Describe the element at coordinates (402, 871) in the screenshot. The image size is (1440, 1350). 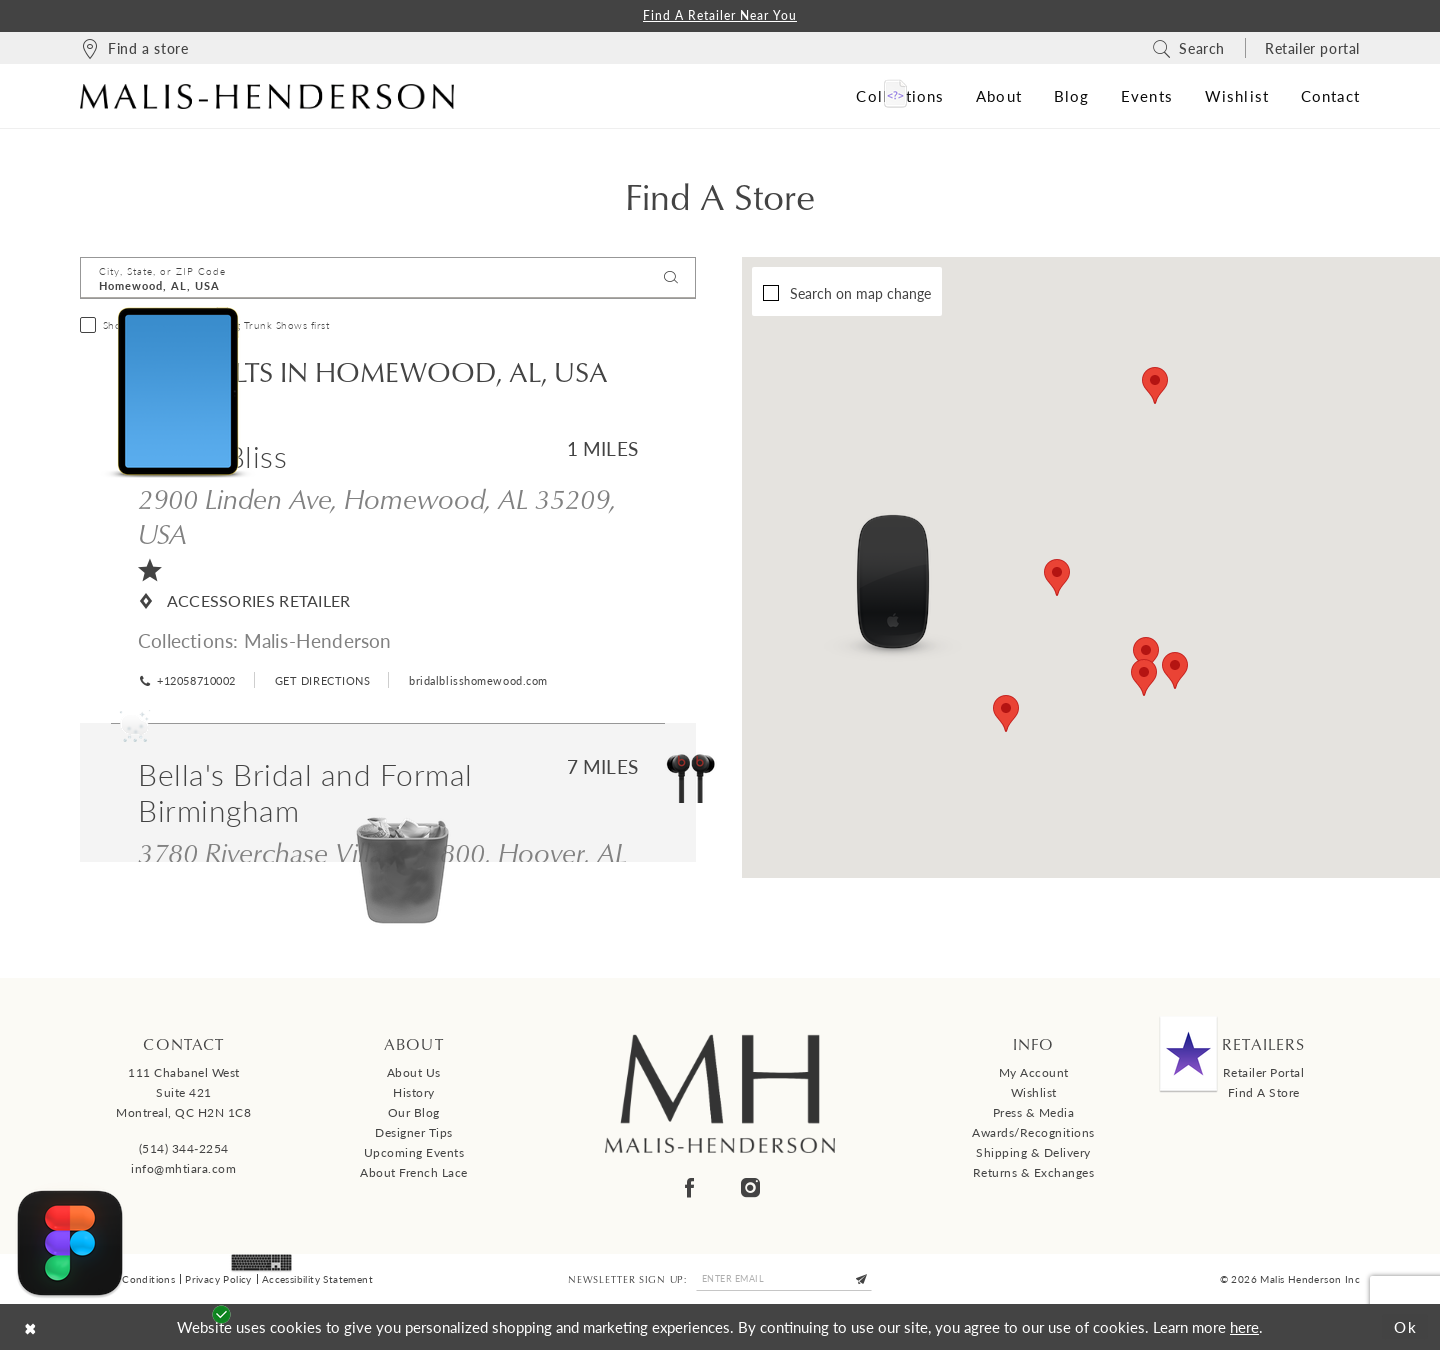
I see `trash bin containing items ready to be emptied` at that location.